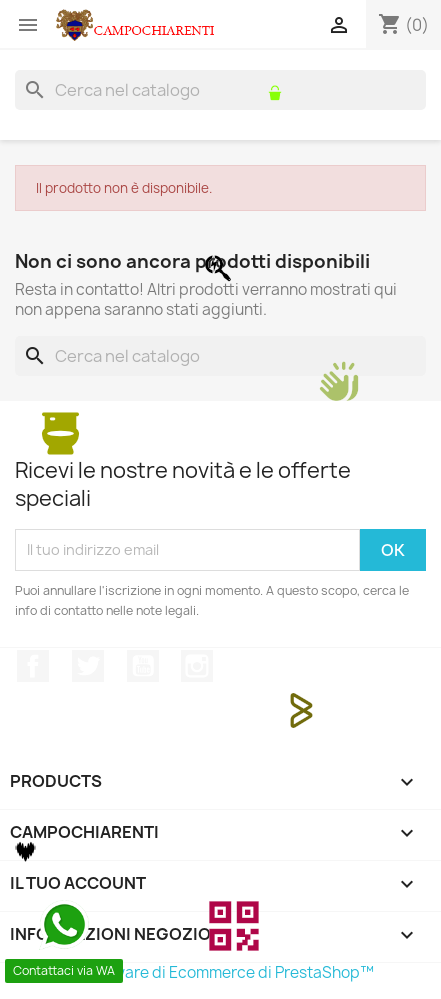 This screenshot has width=441, height=999. Describe the element at coordinates (218, 268) in the screenshot. I see `searchengin logo` at that location.